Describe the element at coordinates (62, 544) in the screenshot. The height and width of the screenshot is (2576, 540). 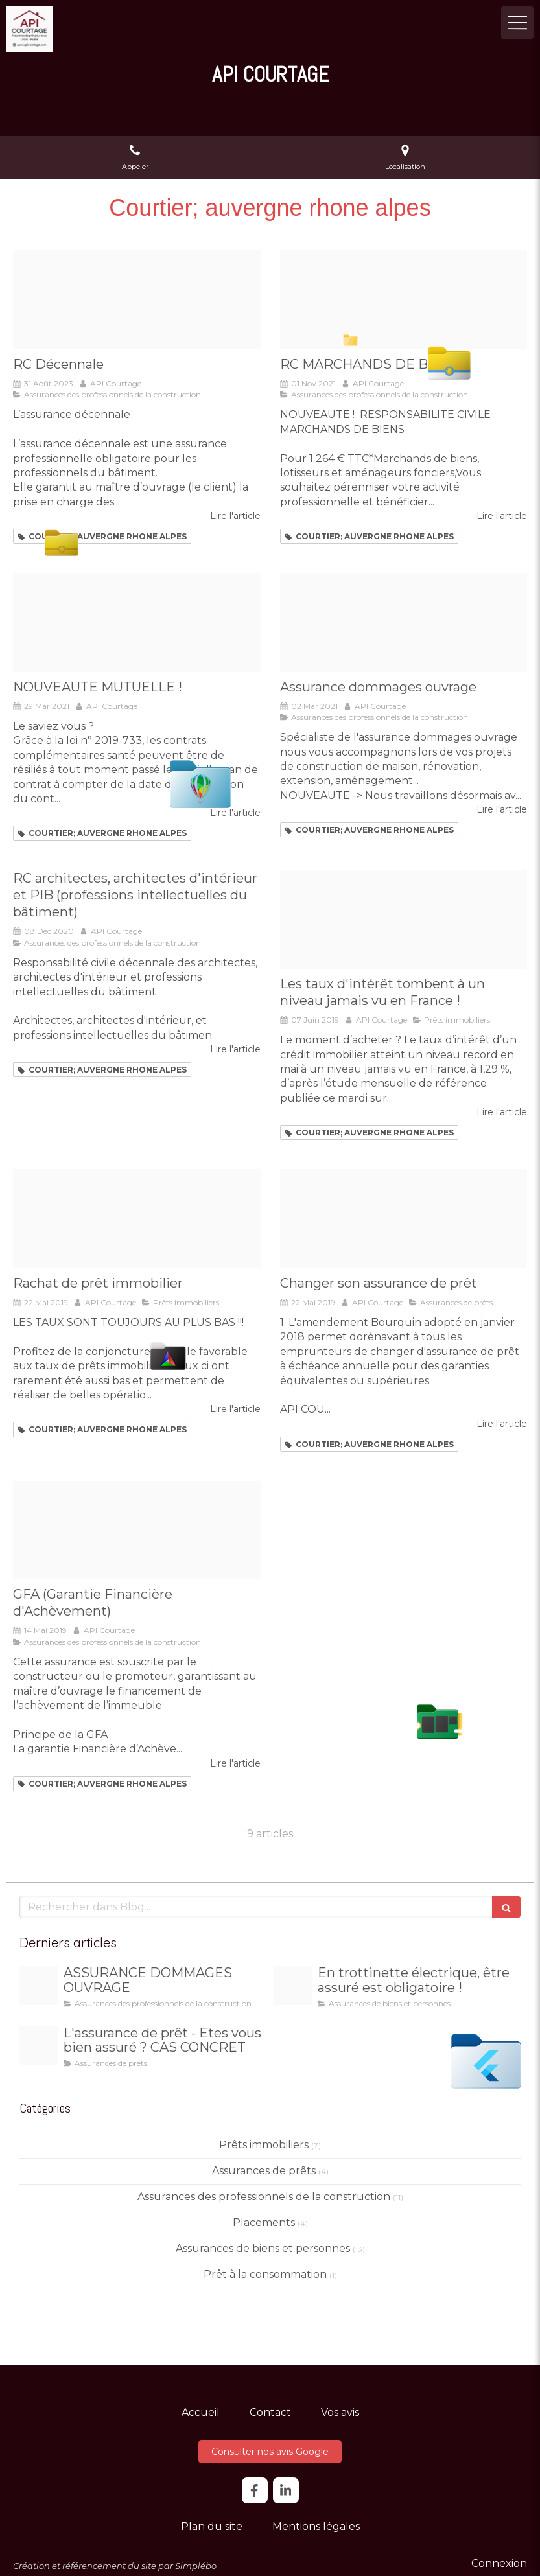
I see `folder for storing pokémon-related files or games` at that location.